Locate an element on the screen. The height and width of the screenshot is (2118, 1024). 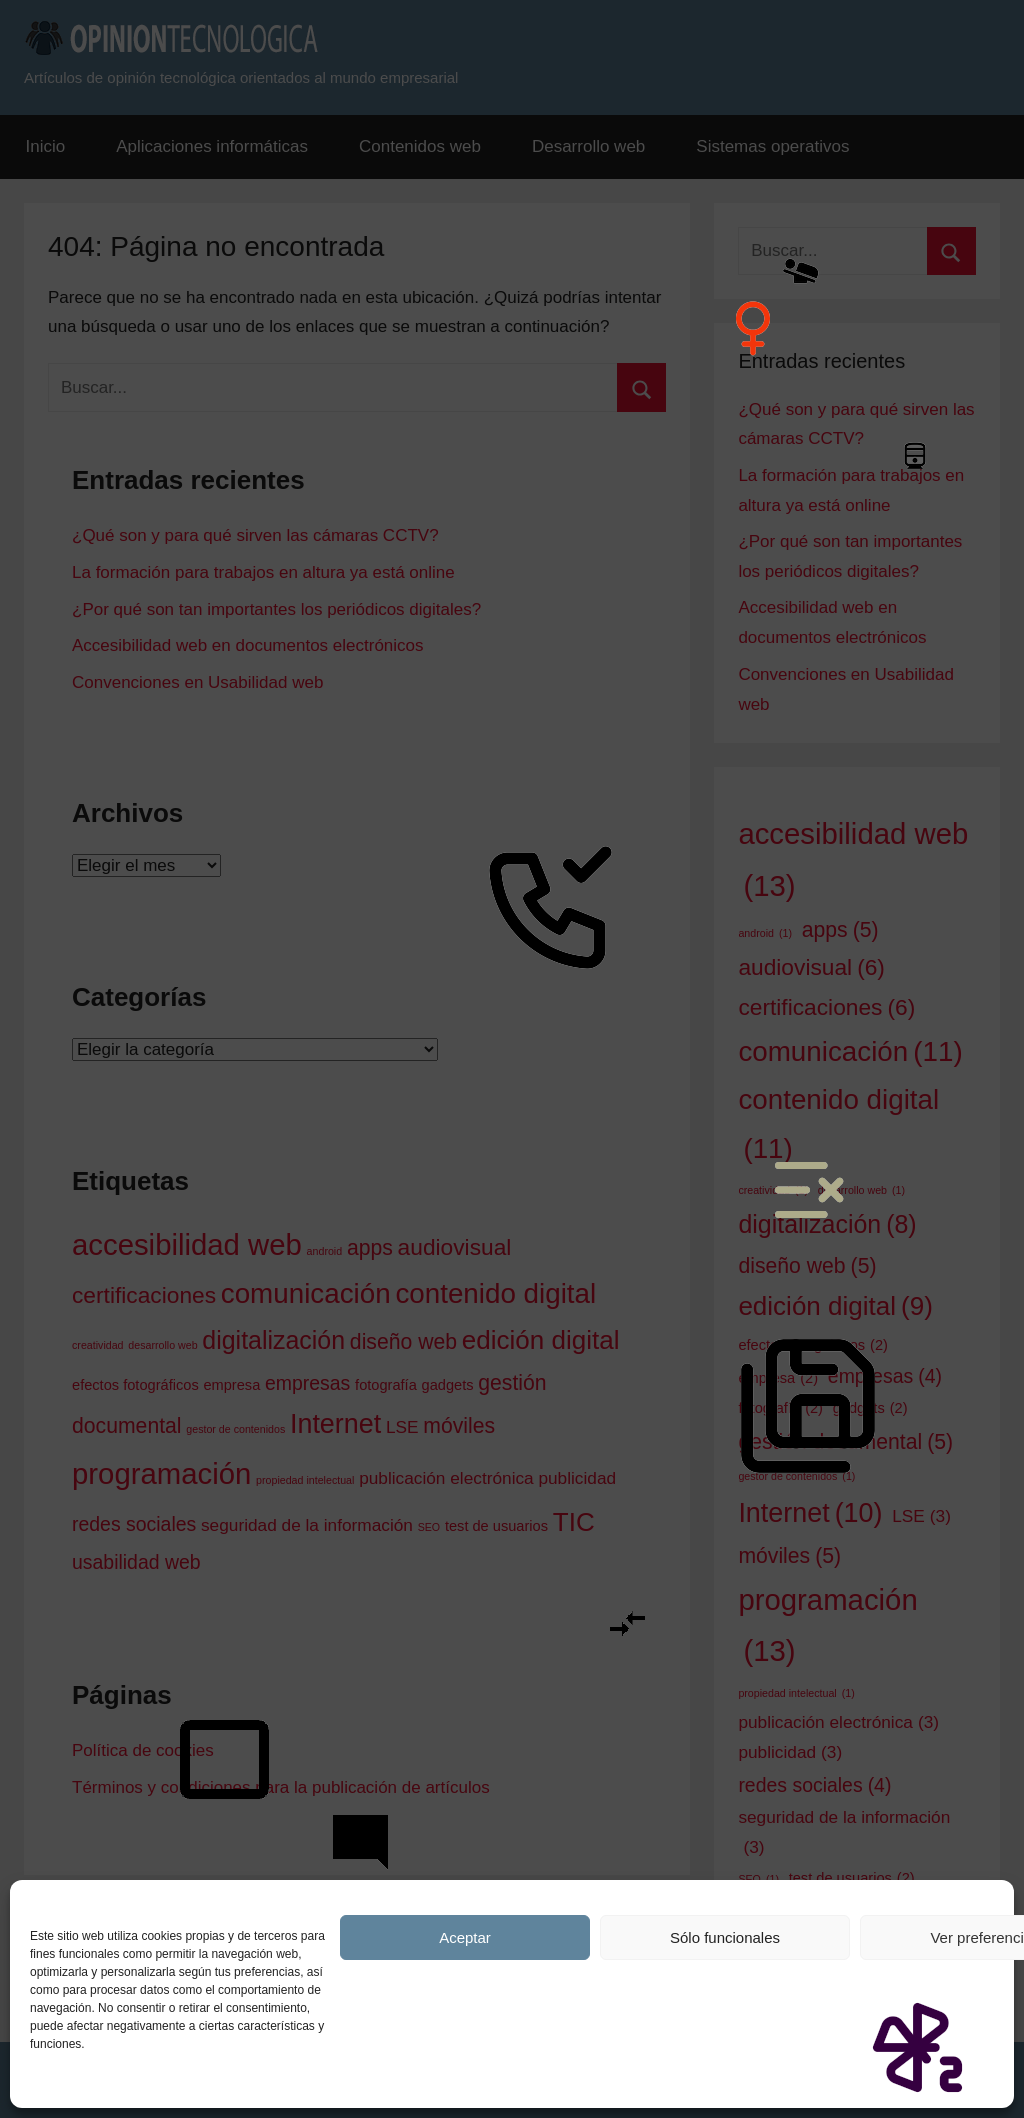
remove item from list is located at coordinates (810, 1190).